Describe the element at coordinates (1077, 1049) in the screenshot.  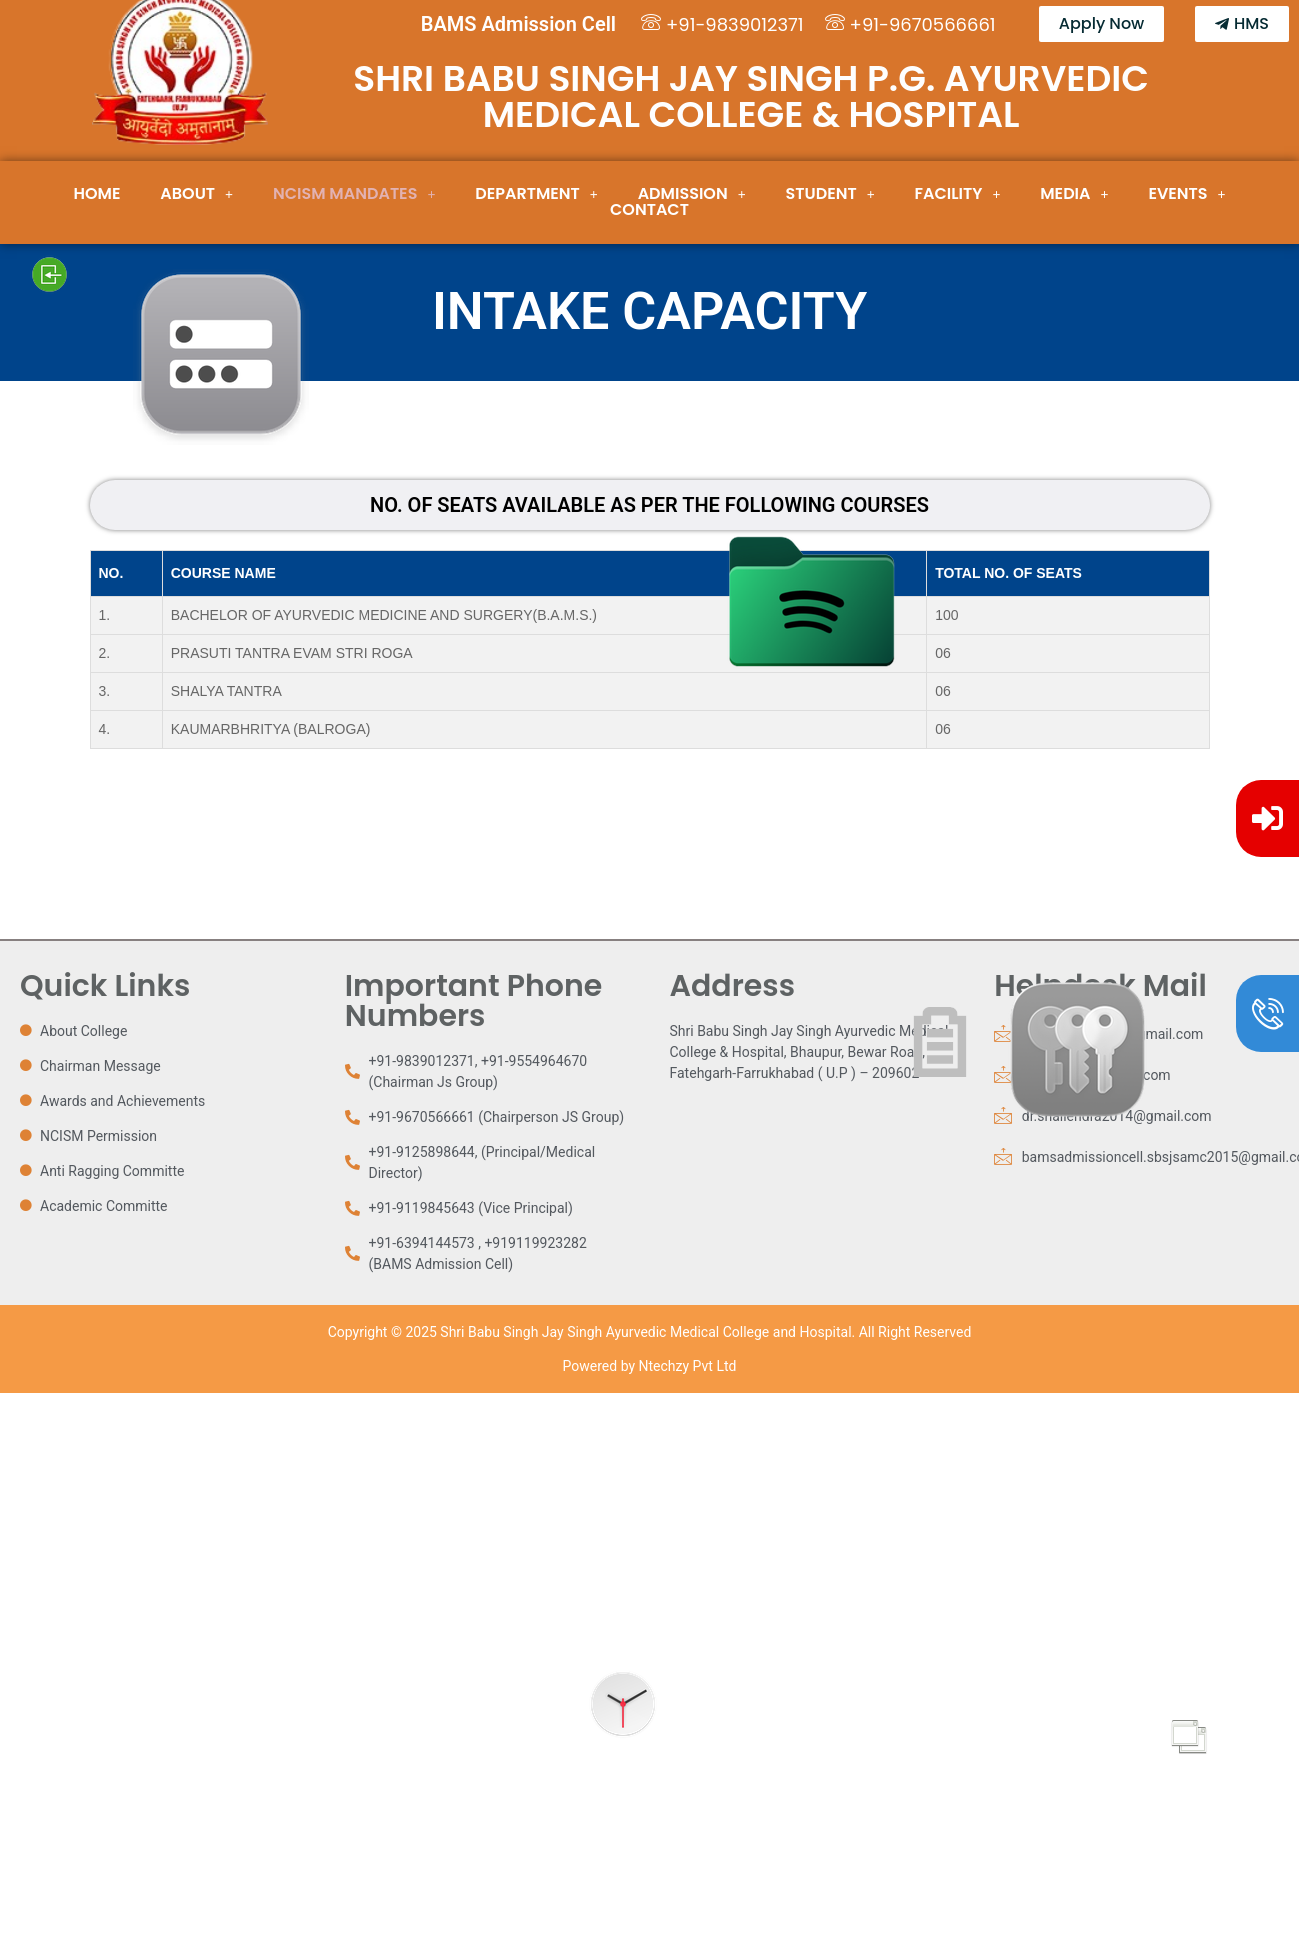
I see `open the passwords app to manage saved credentials` at that location.